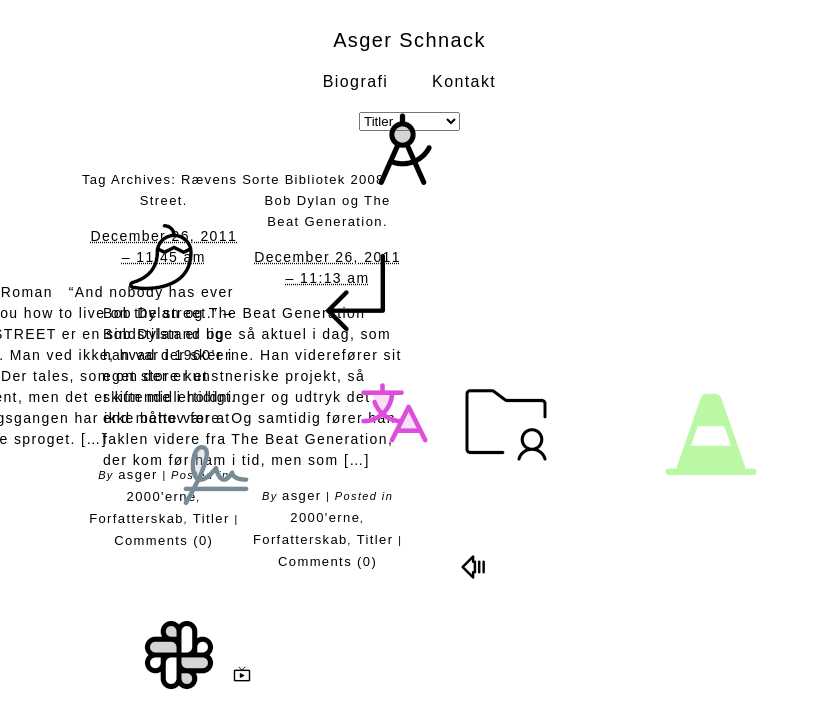 The height and width of the screenshot is (720, 819). Describe the element at coordinates (711, 436) in the screenshot. I see `indicates construction or maintenance in progress` at that location.